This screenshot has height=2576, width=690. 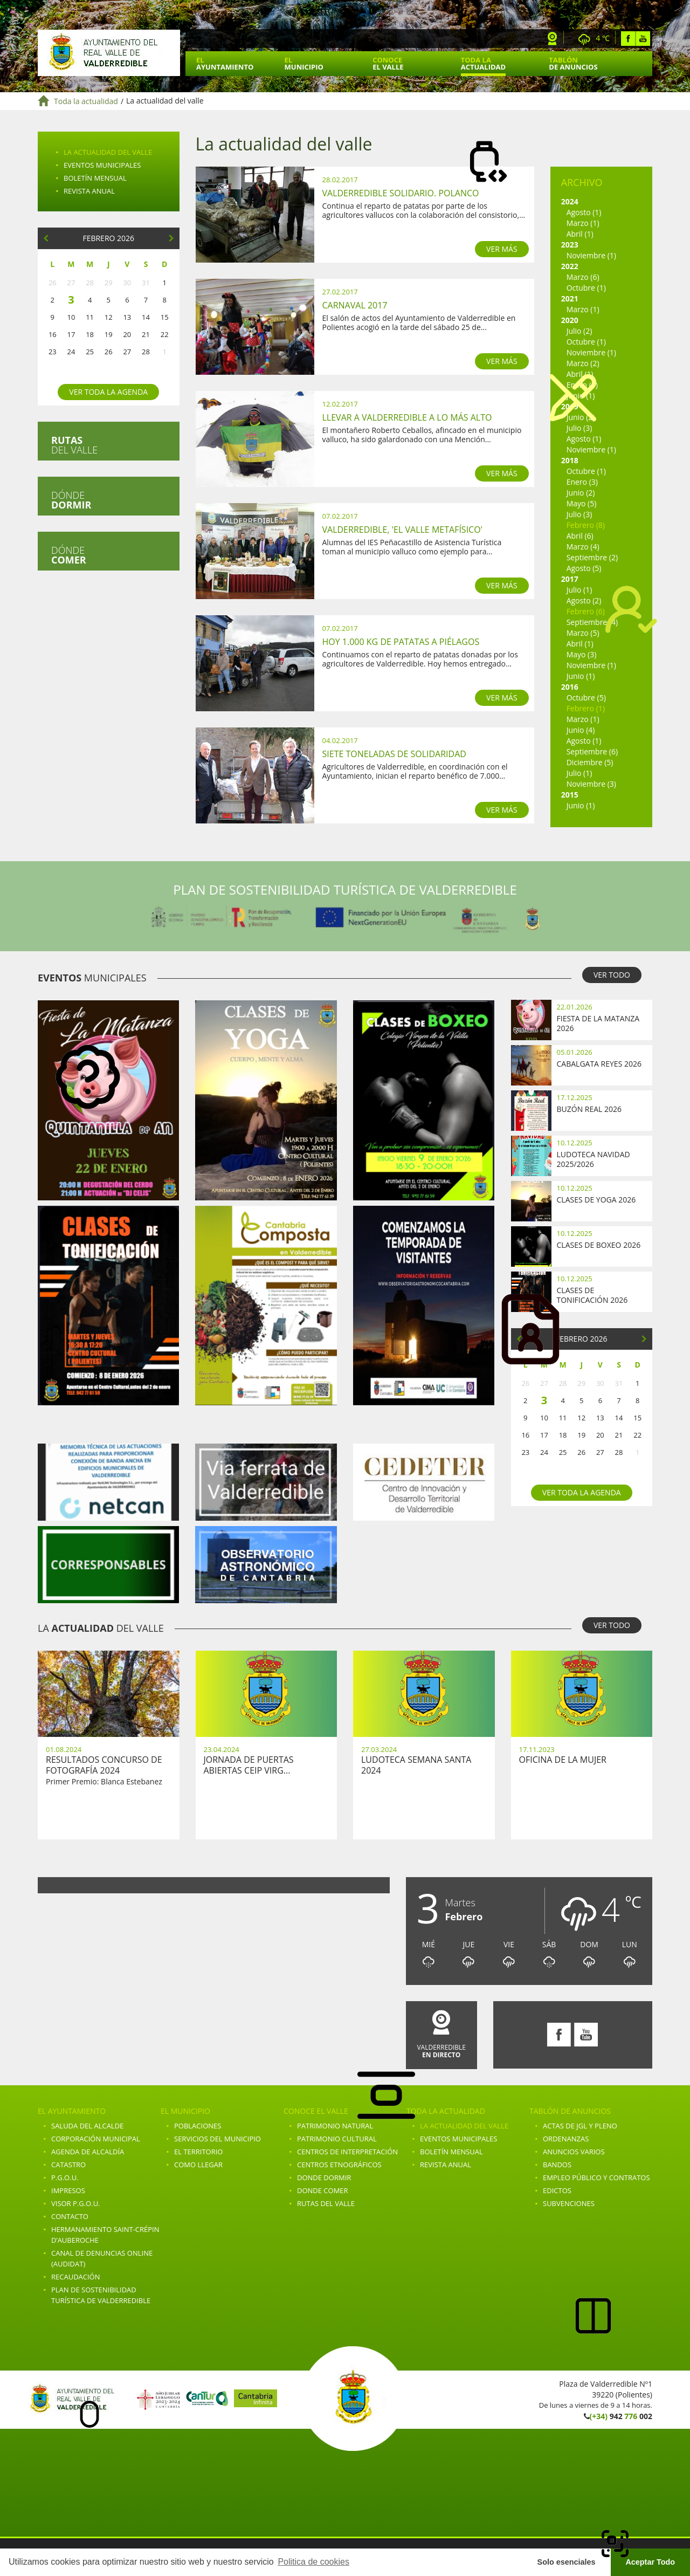 What do you see at coordinates (593, 2316) in the screenshot?
I see `switch to two-column layout` at bounding box center [593, 2316].